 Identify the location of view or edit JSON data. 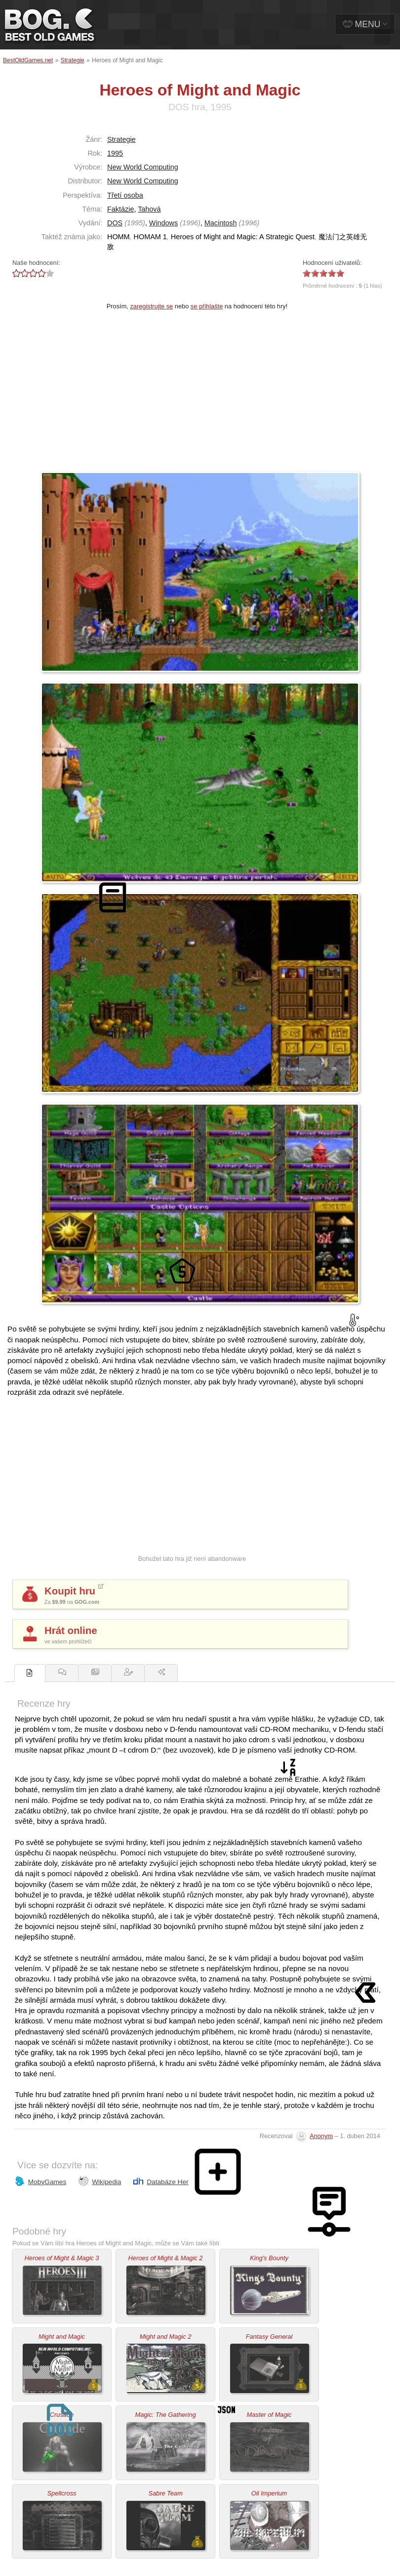
(226, 2409).